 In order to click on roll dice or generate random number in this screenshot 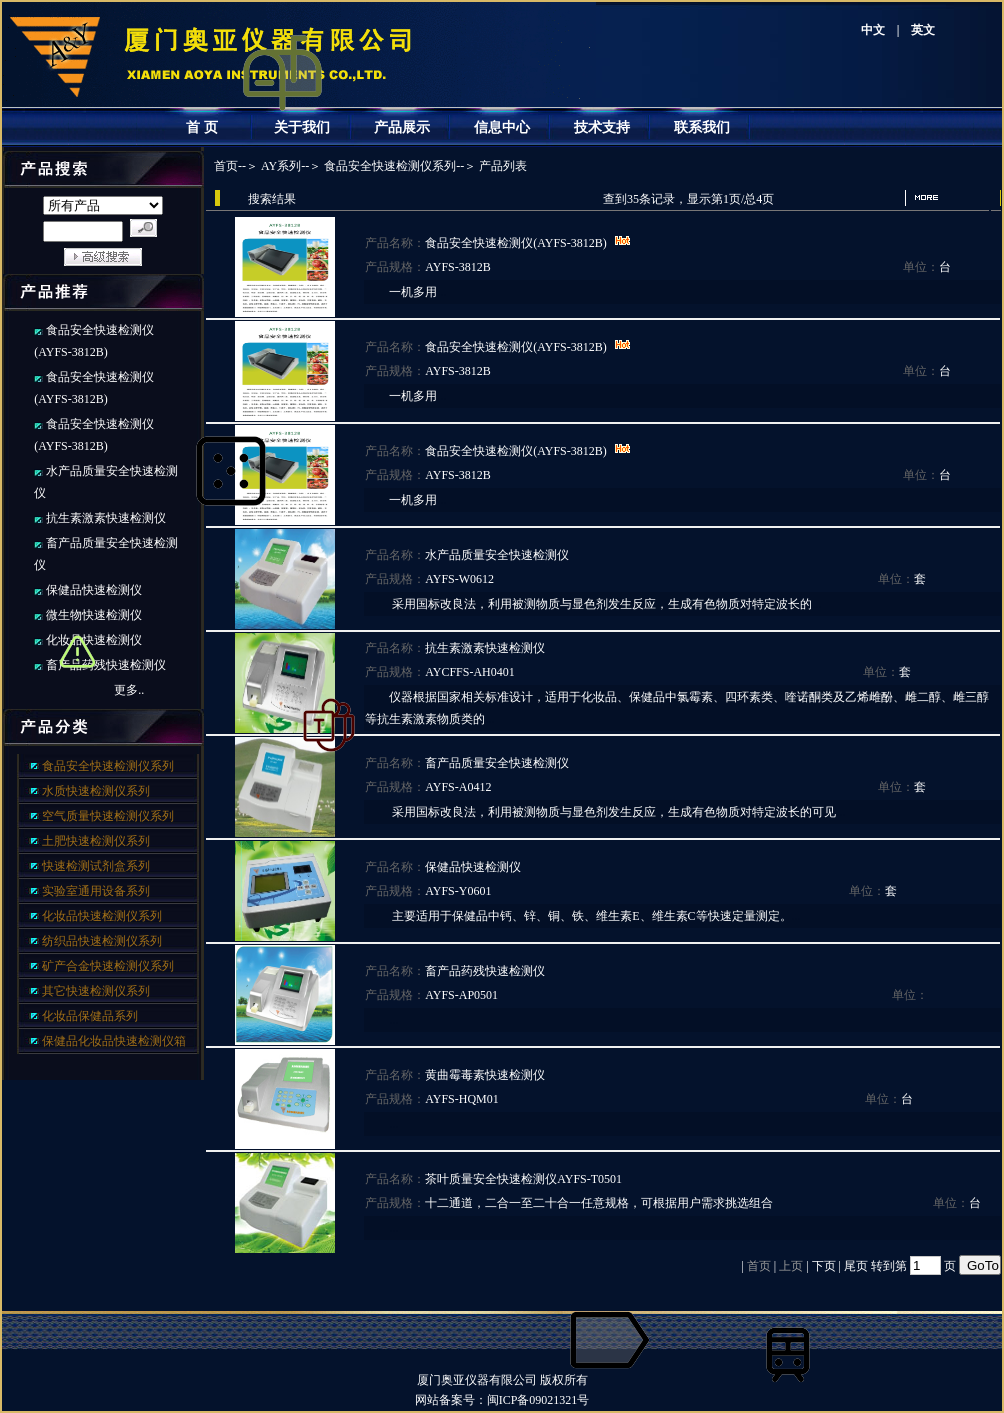, I will do `click(231, 471)`.